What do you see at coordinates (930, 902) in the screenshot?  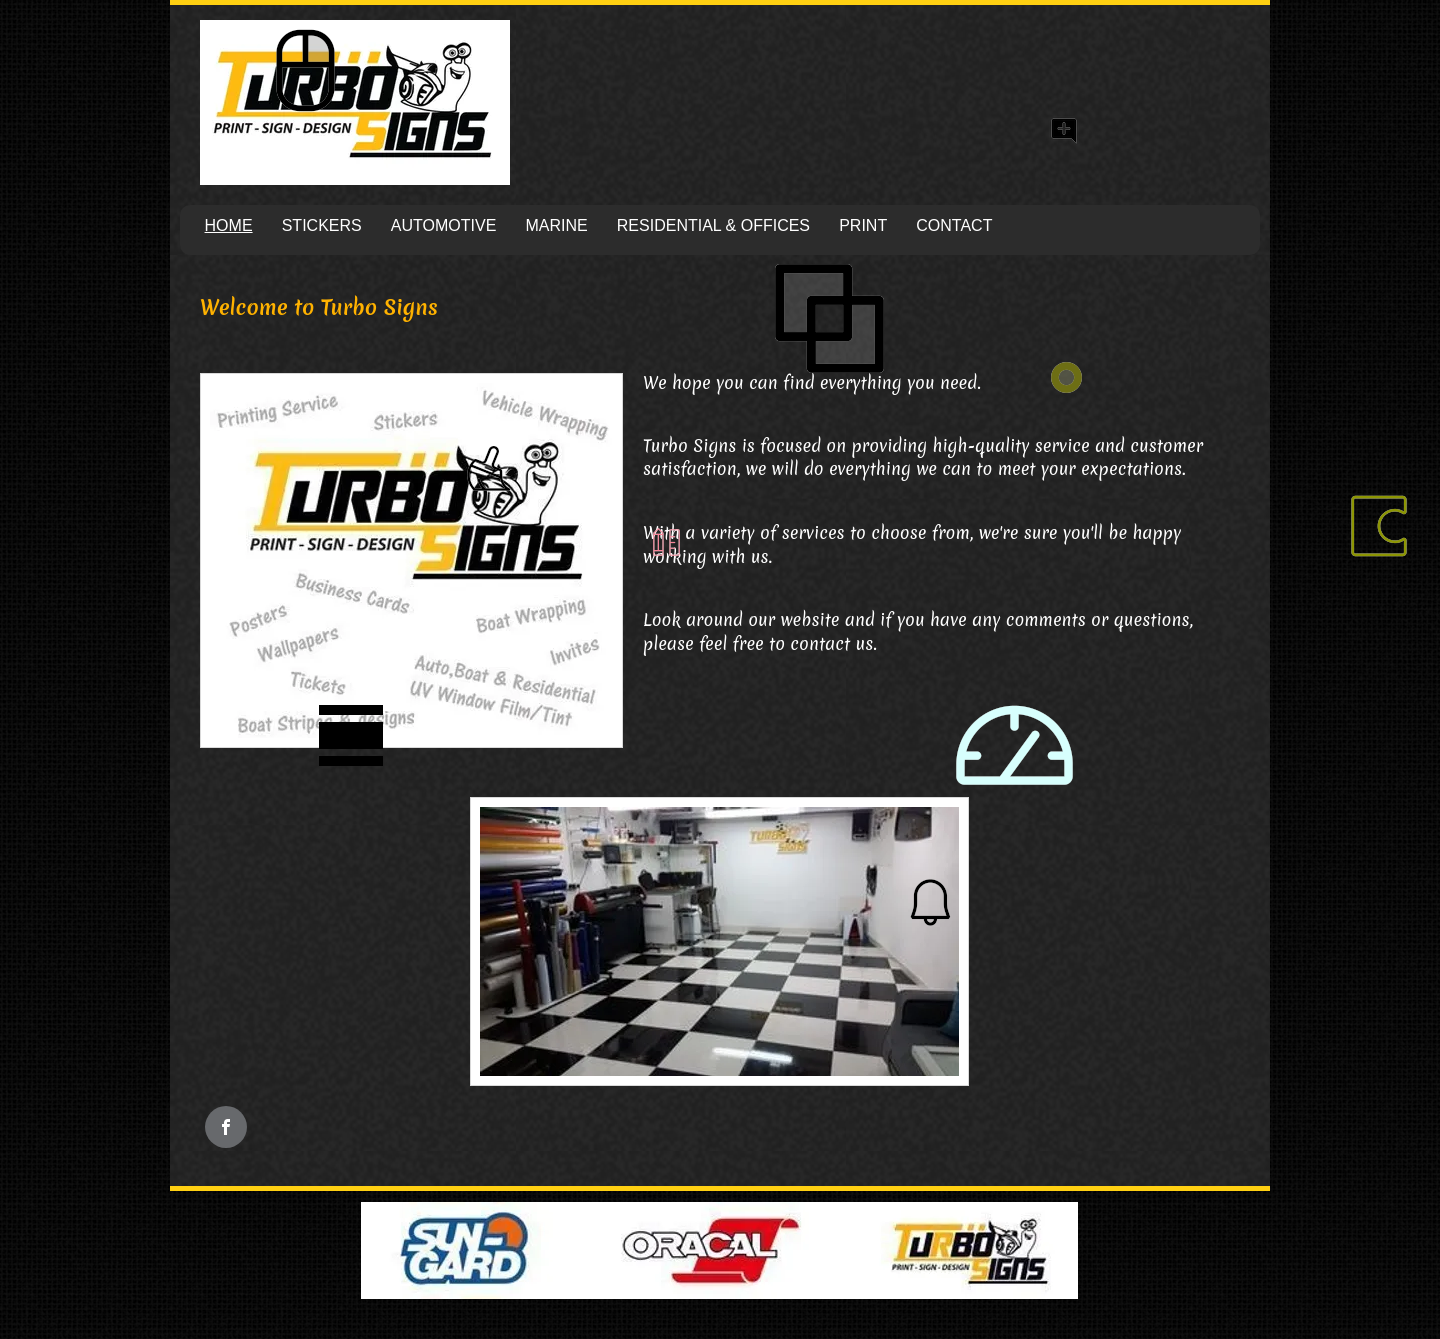 I see `view notifications` at bounding box center [930, 902].